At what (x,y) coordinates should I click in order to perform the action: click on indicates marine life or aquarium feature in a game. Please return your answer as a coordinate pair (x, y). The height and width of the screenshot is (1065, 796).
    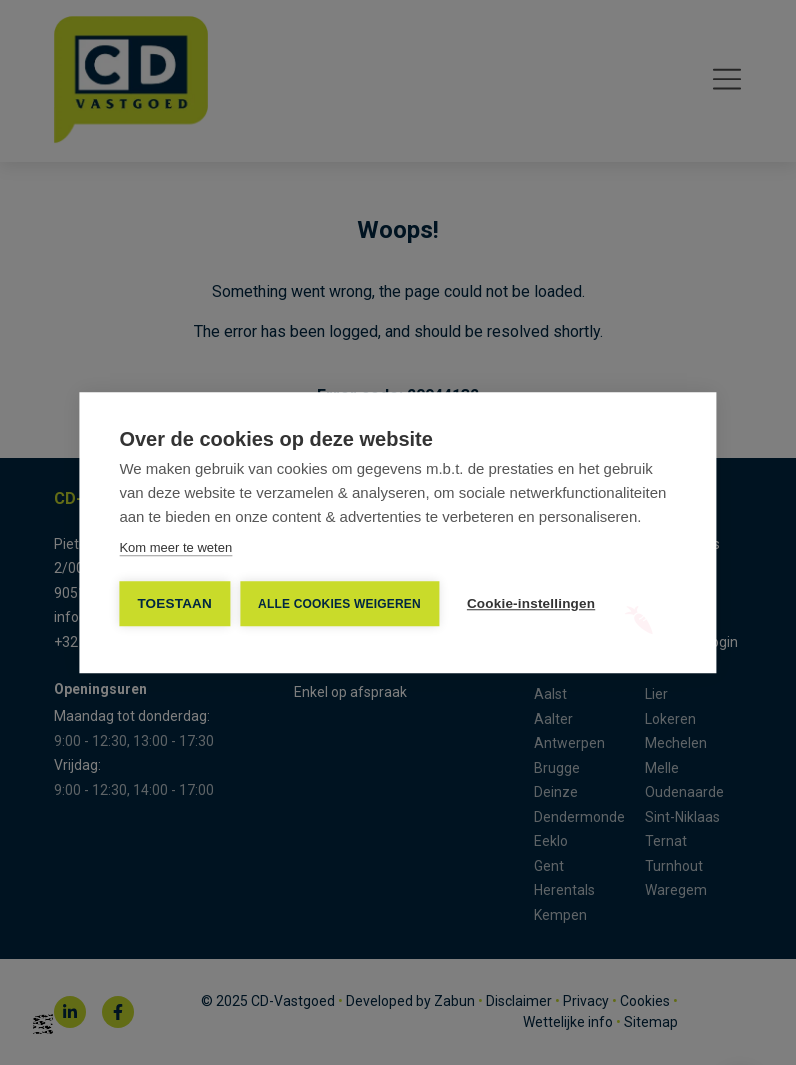
    Looking at the image, I should click on (43, 1024).